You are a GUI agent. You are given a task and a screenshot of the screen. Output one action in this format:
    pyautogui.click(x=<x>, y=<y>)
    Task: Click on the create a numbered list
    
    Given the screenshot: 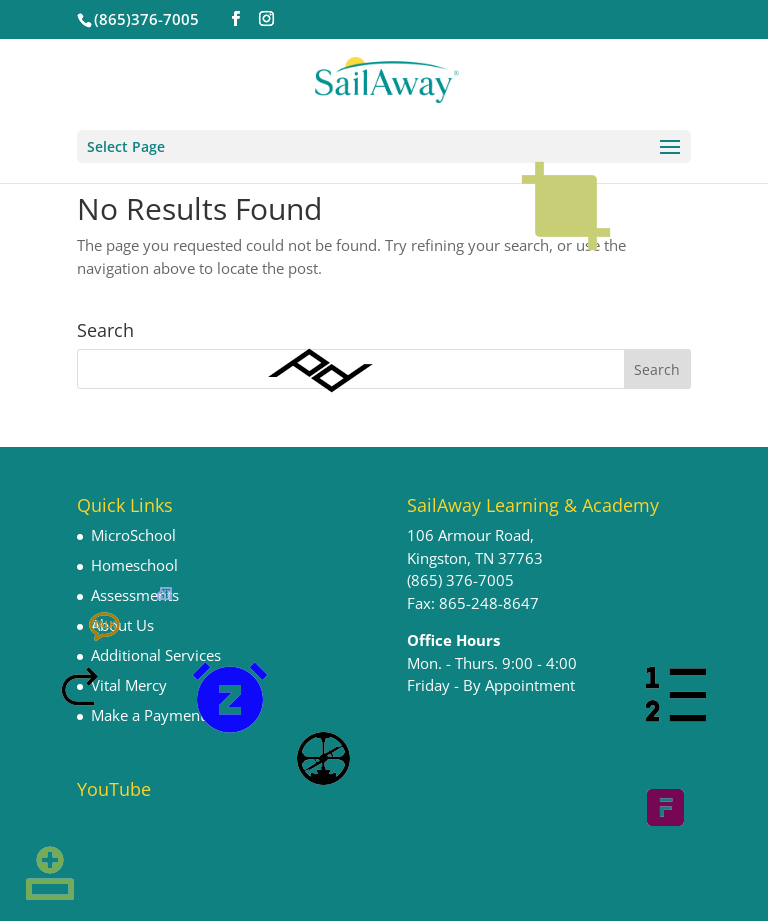 What is the action you would take?
    pyautogui.click(x=676, y=695)
    